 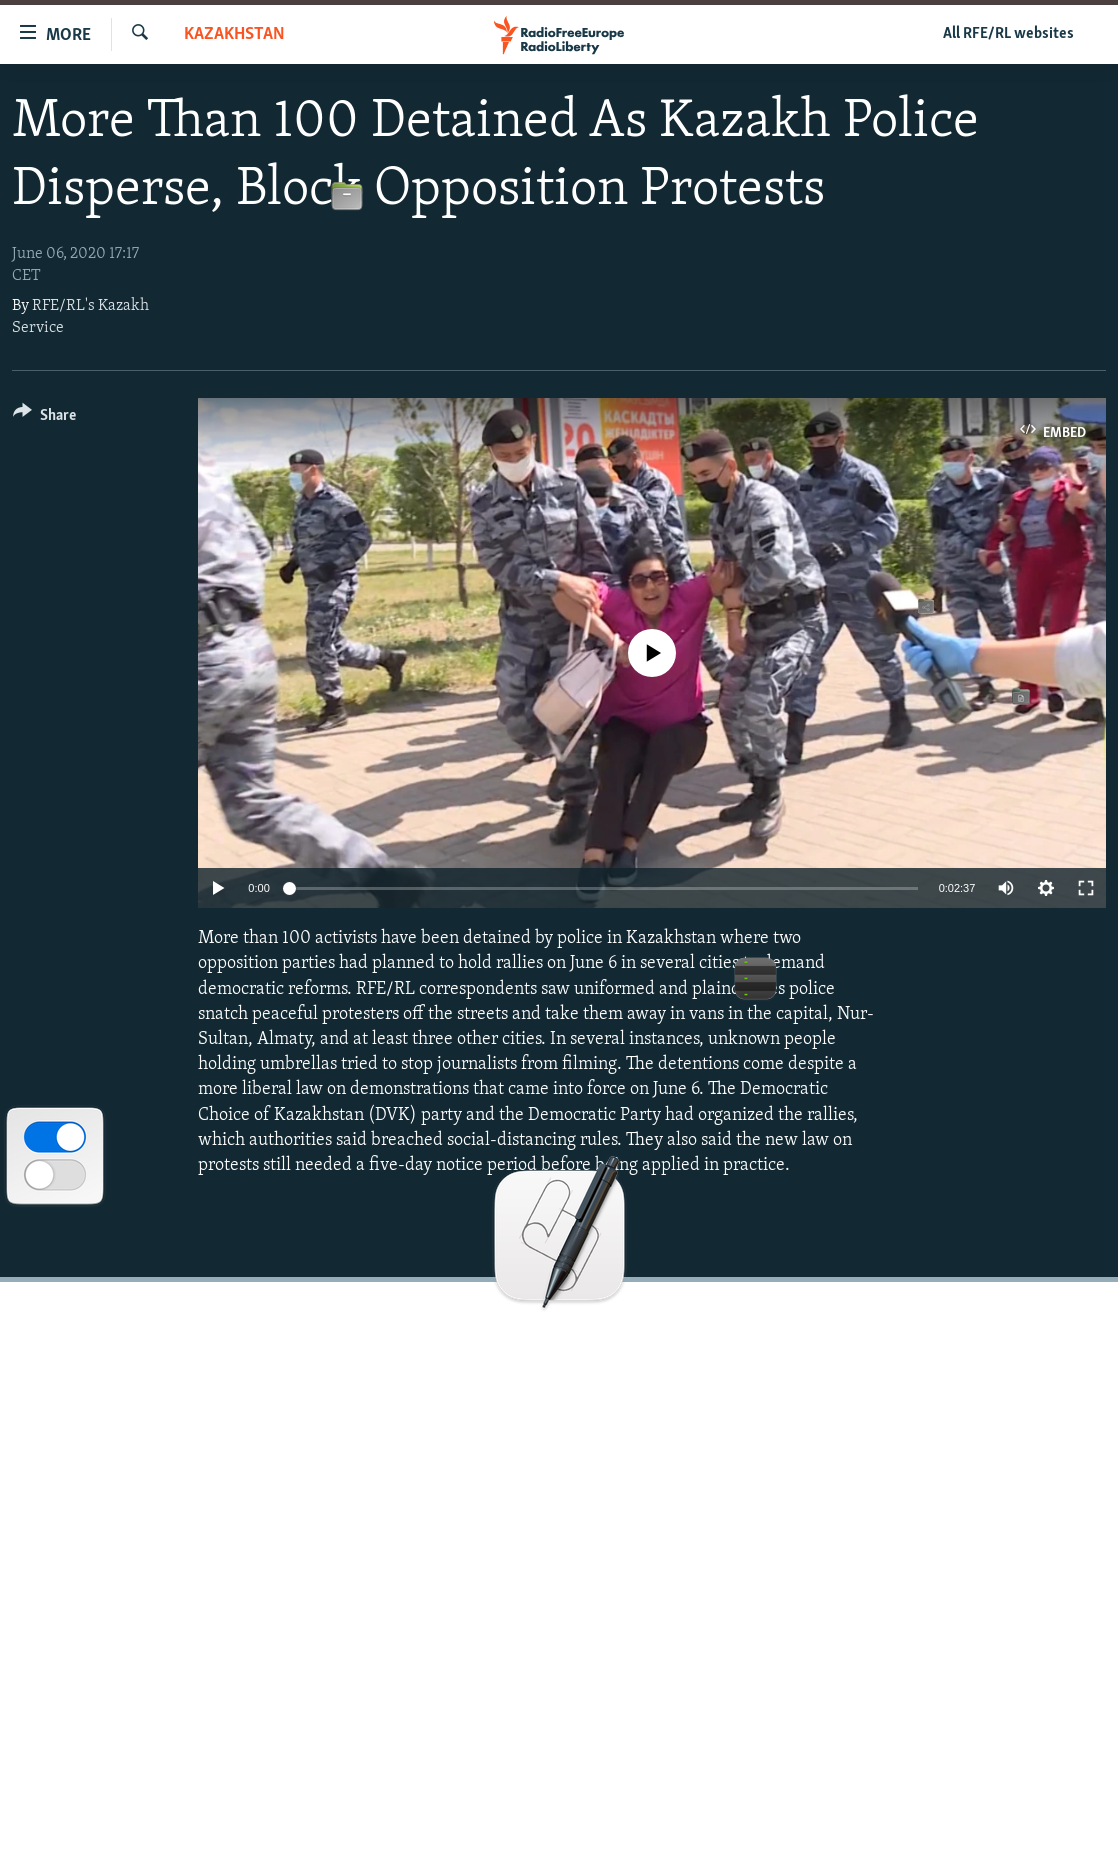 What do you see at coordinates (1021, 696) in the screenshot?
I see `open your documents folder` at bounding box center [1021, 696].